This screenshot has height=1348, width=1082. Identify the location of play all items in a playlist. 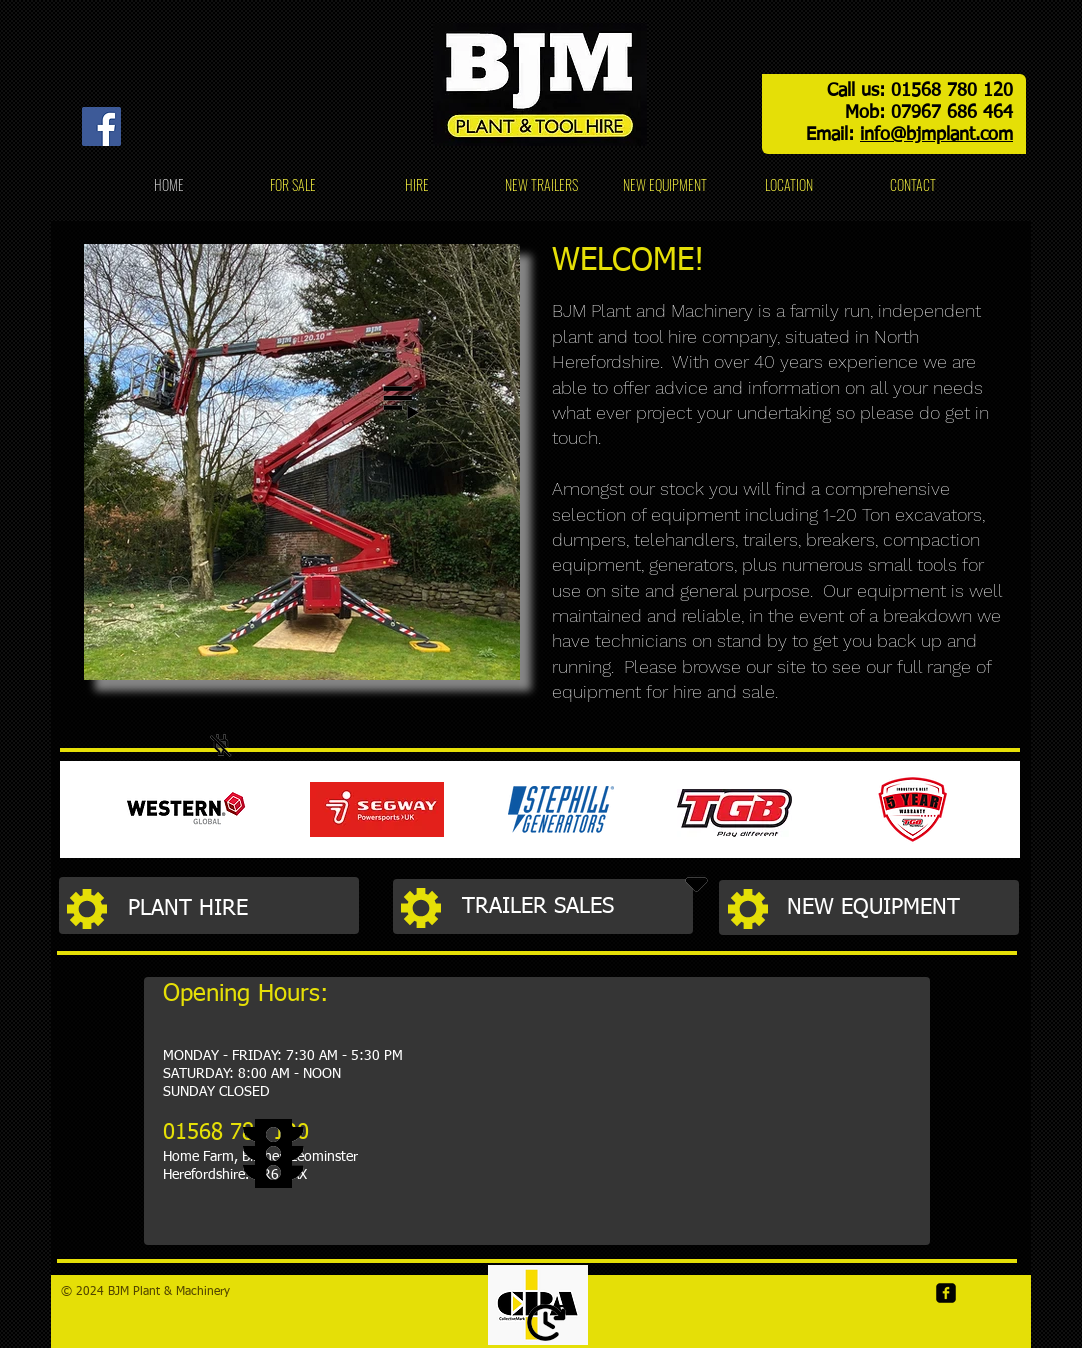
(402, 400).